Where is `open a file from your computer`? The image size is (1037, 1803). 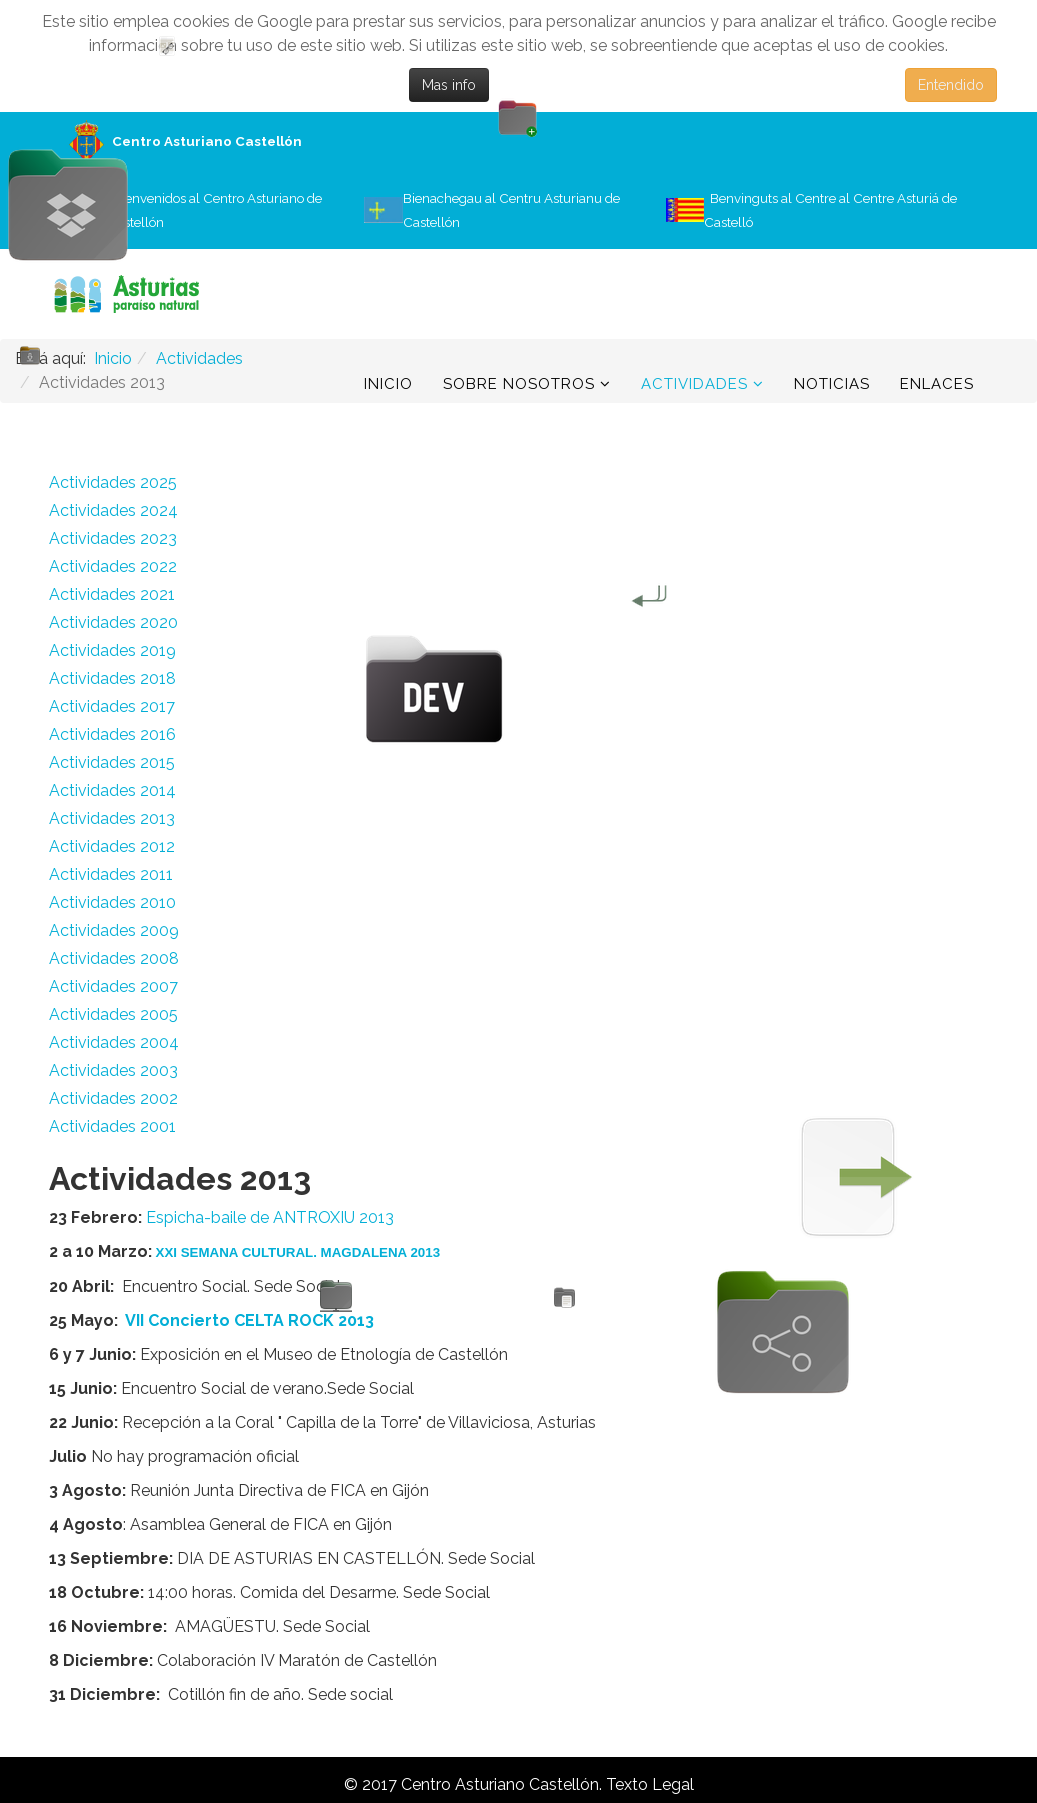
open a file from your computer is located at coordinates (564, 1297).